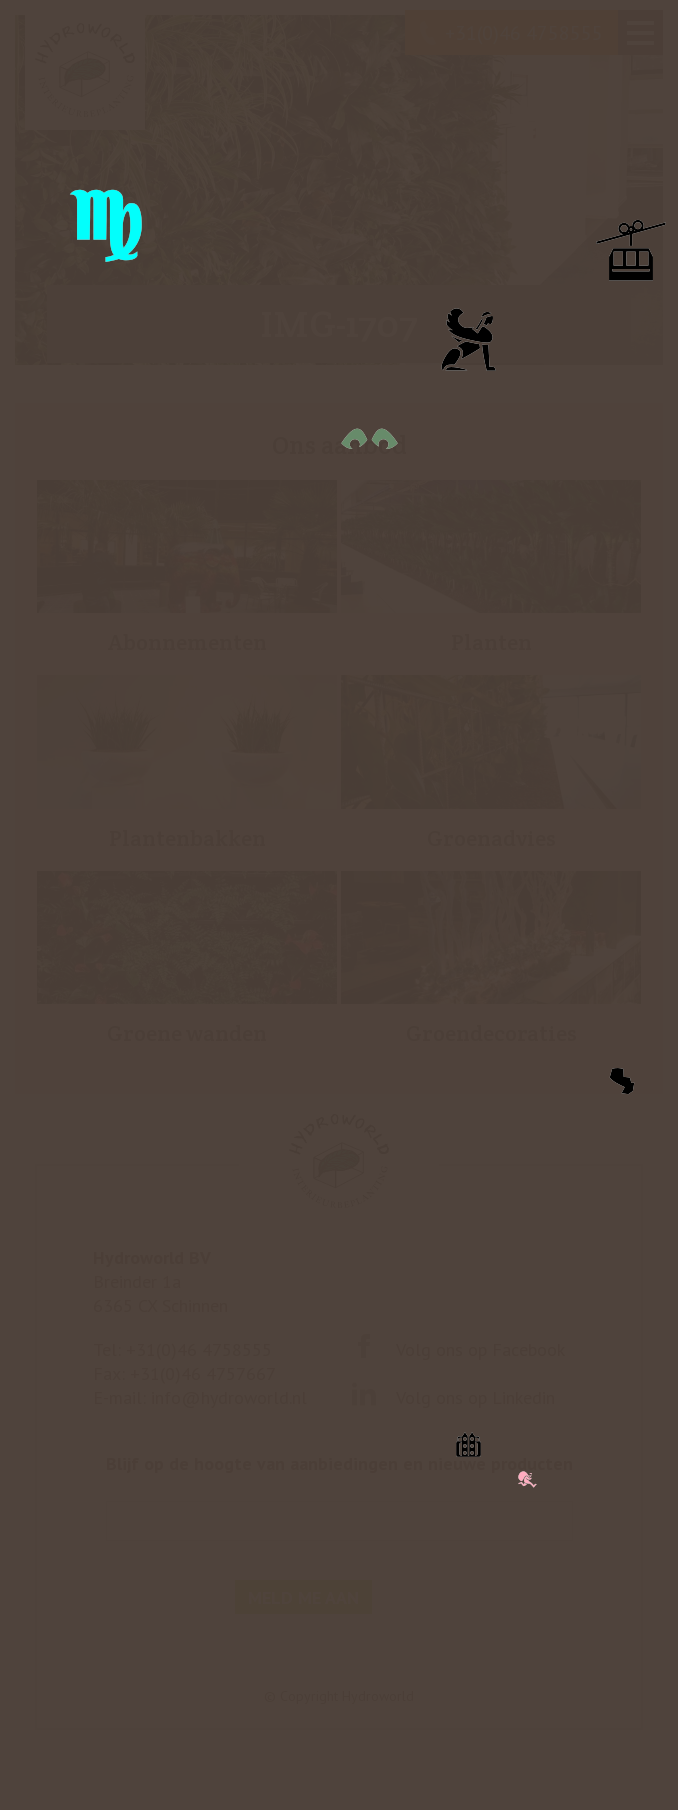 The width and height of the screenshot is (678, 1810). What do you see at coordinates (631, 254) in the screenshot?
I see `access cable car or ropeway transportation info` at bounding box center [631, 254].